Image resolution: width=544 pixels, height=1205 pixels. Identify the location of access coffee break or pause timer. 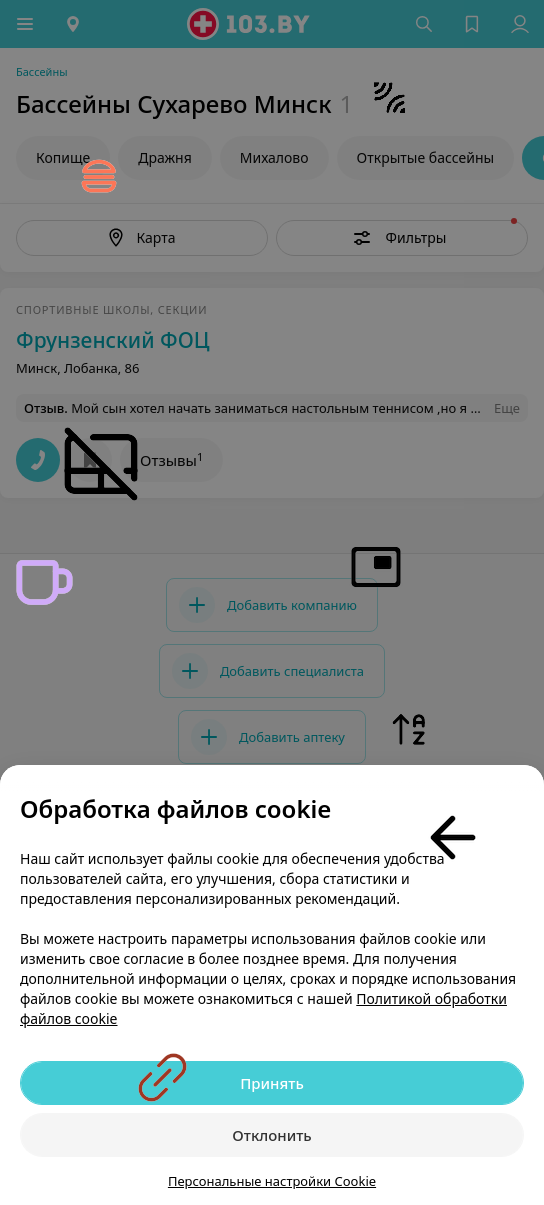
(44, 582).